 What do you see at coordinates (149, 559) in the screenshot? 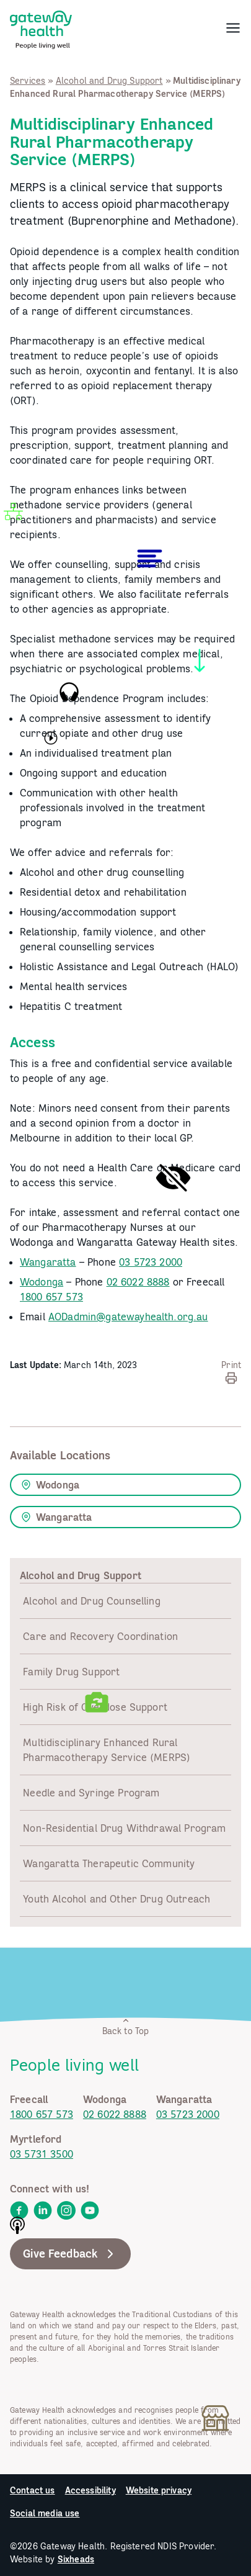
I see `align text to the left` at bounding box center [149, 559].